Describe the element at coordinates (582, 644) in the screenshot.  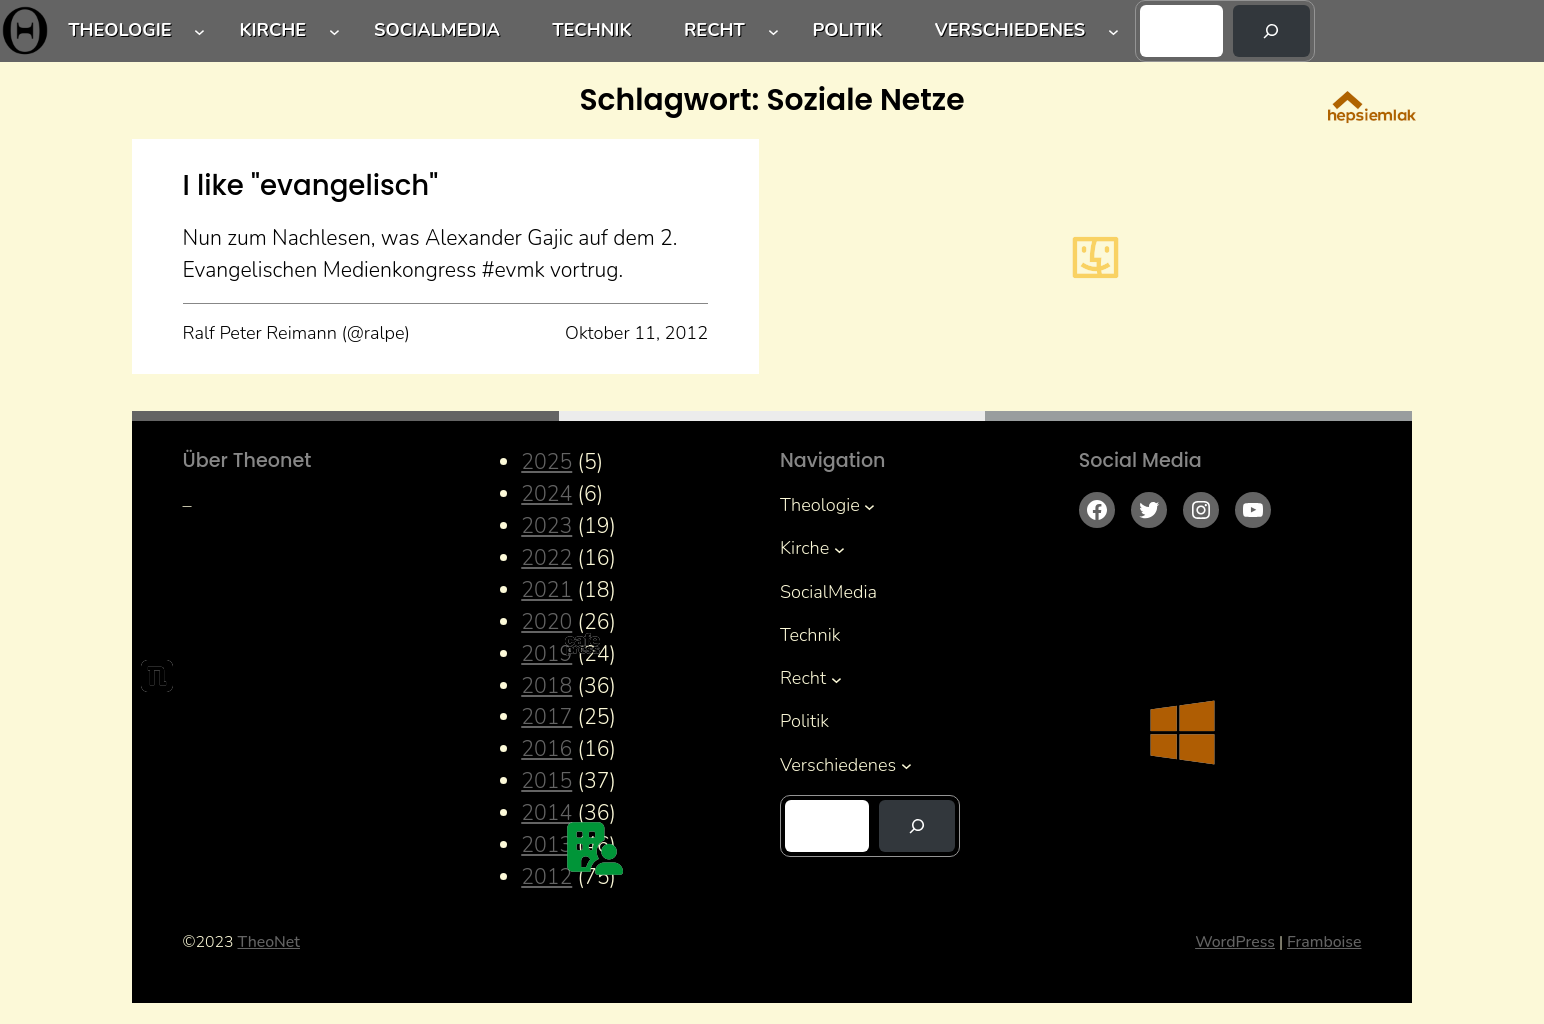
I see `visit cafepress website or app` at that location.